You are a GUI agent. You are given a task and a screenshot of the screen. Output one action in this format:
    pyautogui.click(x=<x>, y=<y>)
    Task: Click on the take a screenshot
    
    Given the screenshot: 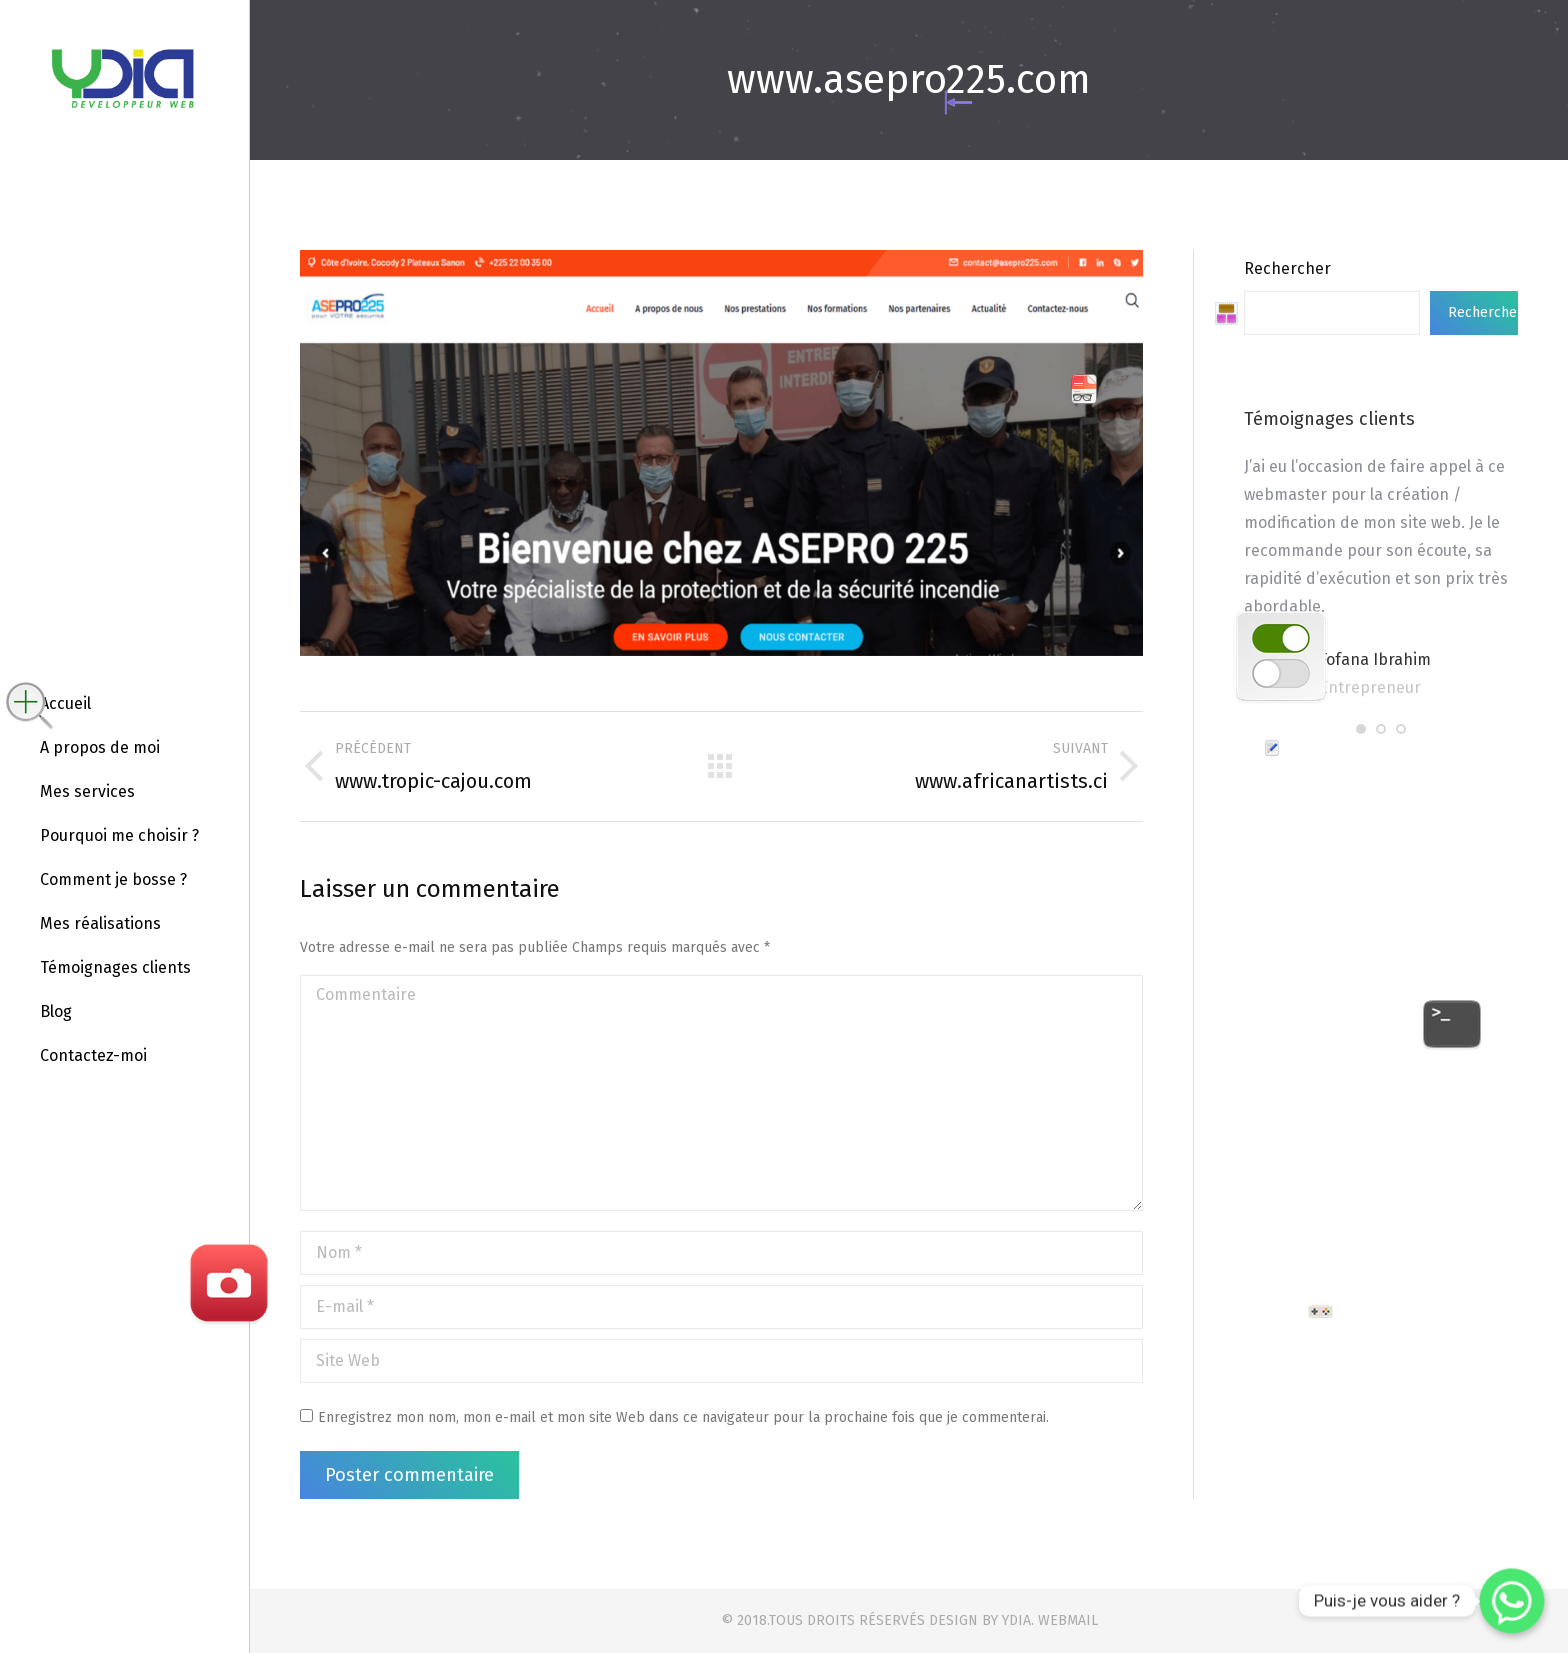 What is the action you would take?
    pyautogui.click(x=229, y=1283)
    